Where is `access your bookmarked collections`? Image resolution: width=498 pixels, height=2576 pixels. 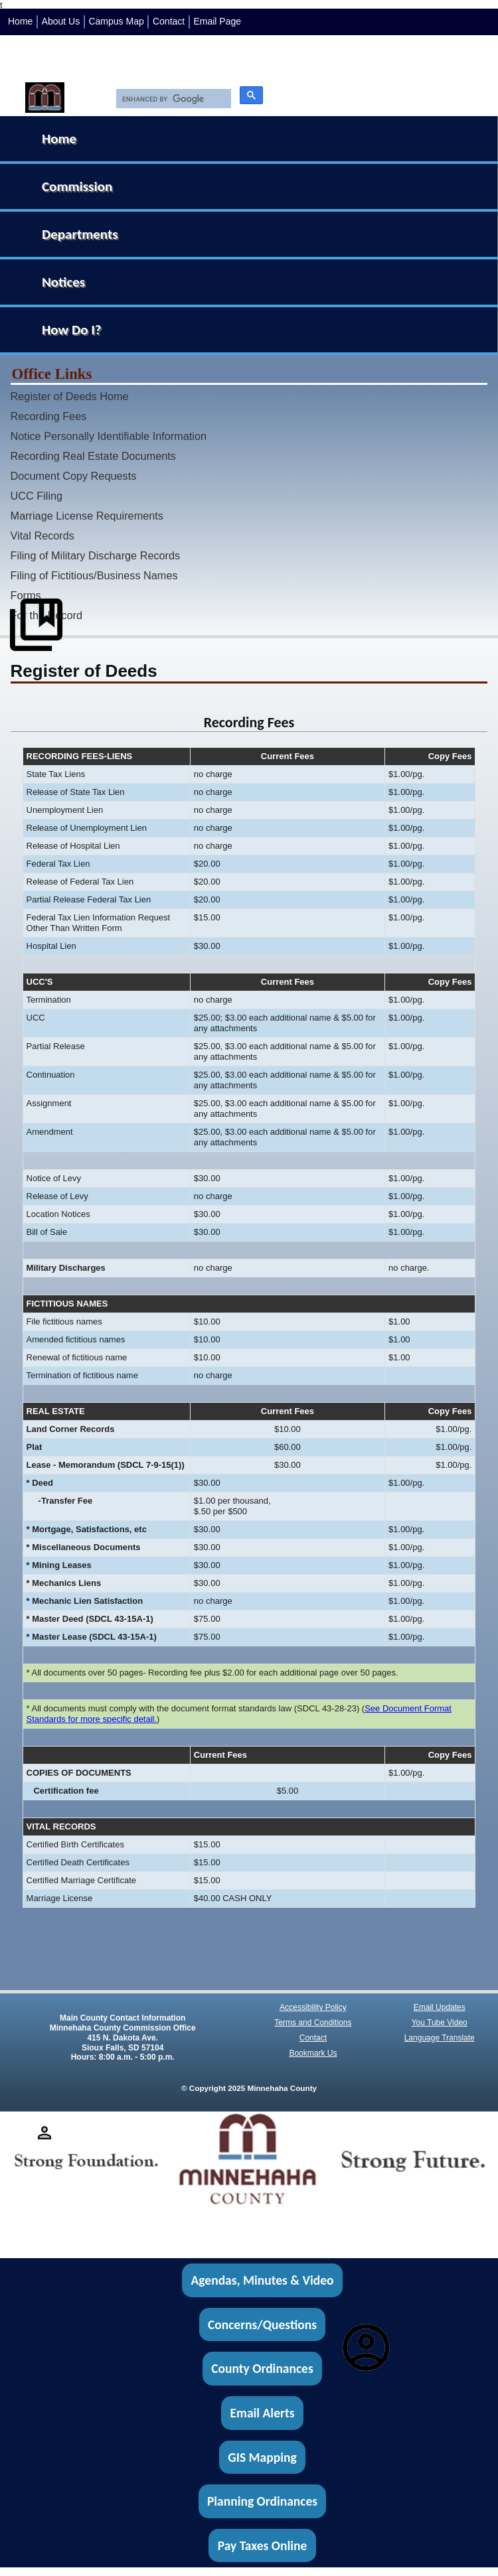
access your bookmarked collections is located at coordinates (36, 624).